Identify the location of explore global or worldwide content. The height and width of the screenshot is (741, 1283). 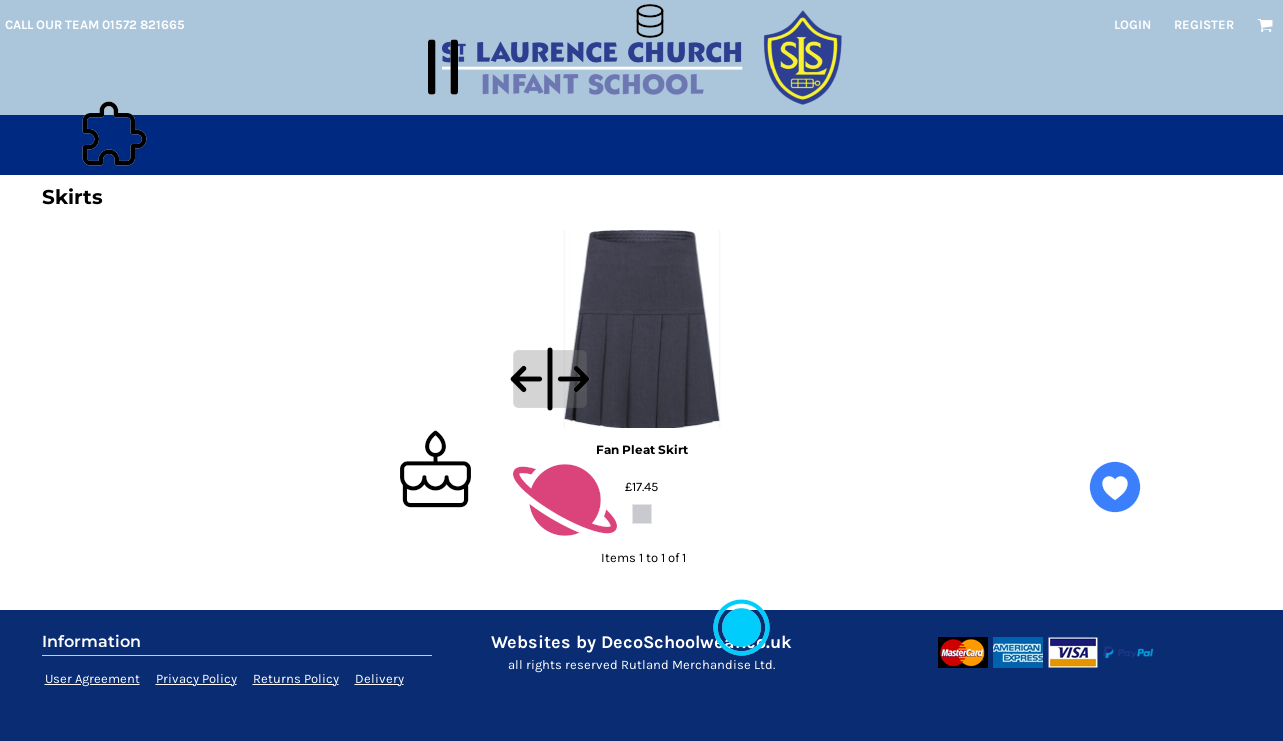
(565, 500).